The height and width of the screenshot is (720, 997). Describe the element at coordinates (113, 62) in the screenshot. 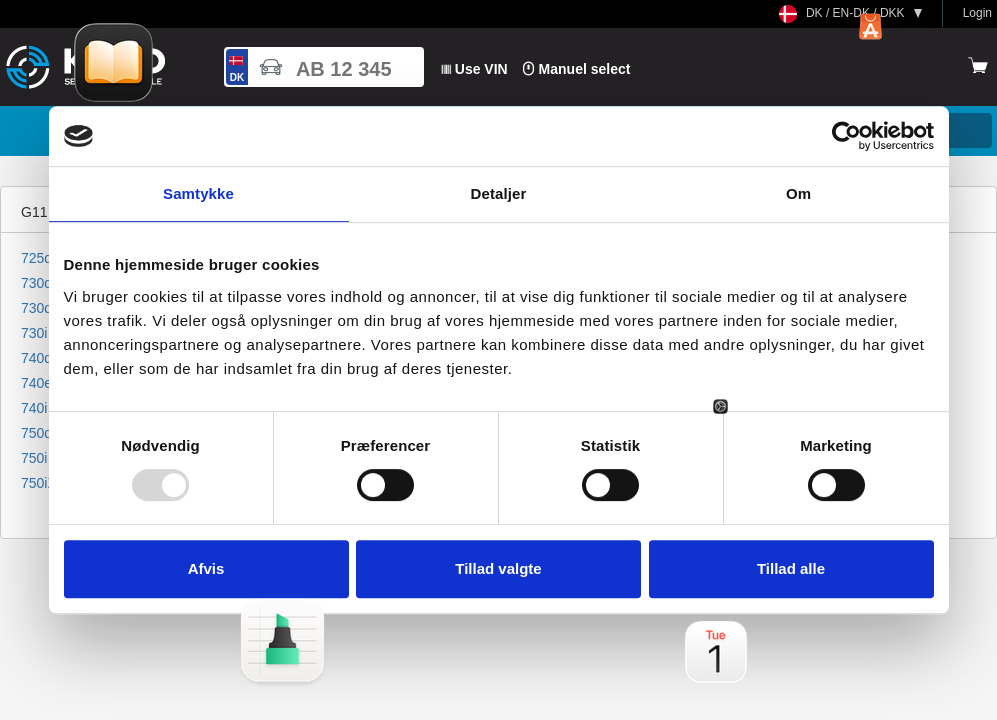

I see `open the Books app` at that location.